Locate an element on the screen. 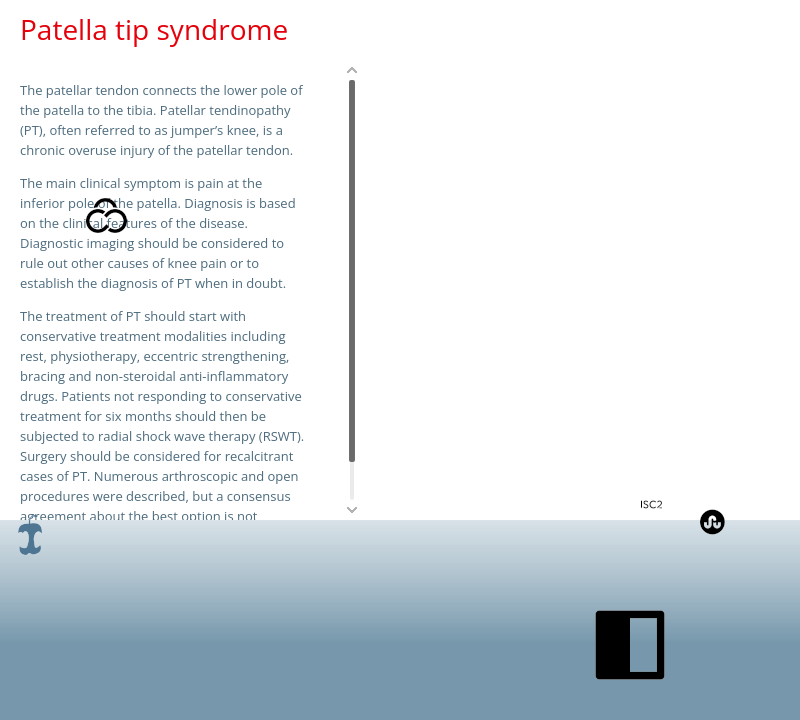 The height and width of the screenshot is (720, 800). stumbleupon social media logo is located at coordinates (712, 522).